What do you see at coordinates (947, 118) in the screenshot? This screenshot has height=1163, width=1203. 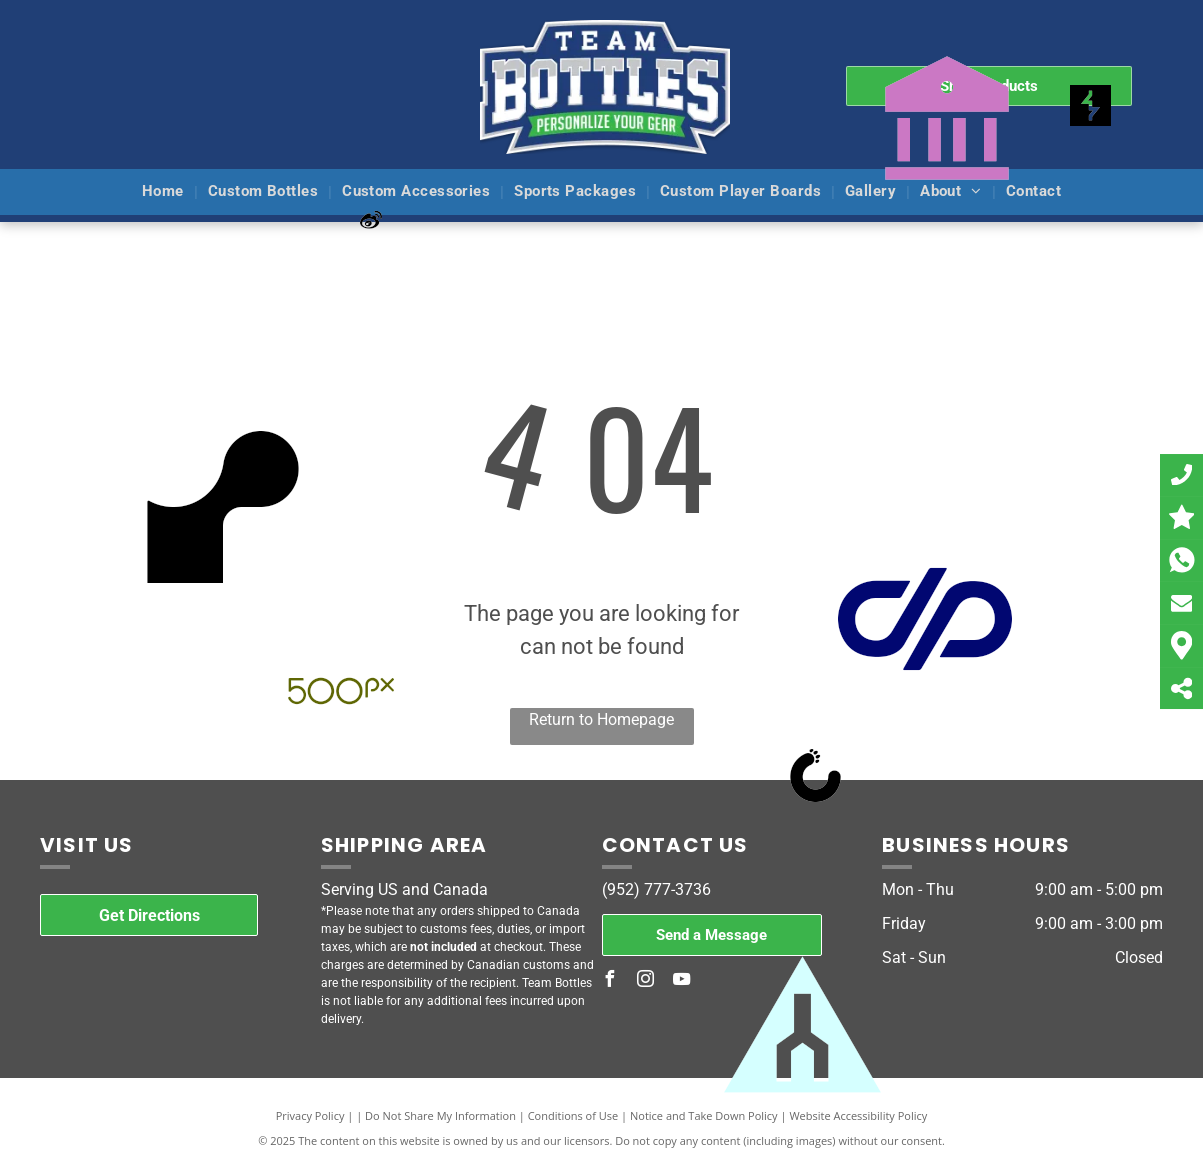 I see `access banking or financial services` at bounding box center [947, 118].